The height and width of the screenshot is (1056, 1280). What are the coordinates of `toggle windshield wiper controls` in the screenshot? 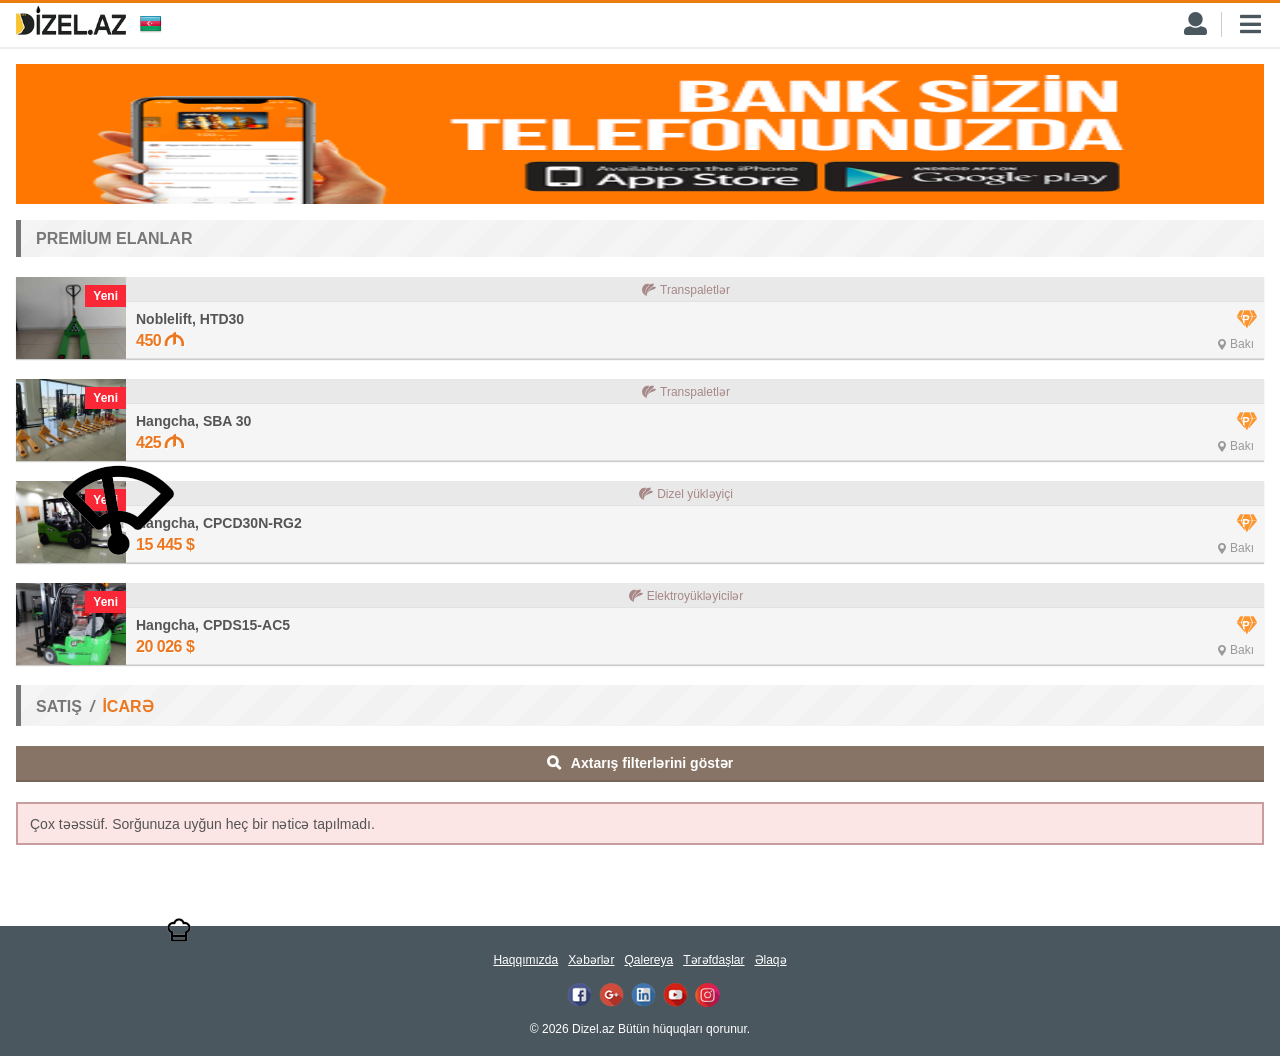 It's located at (118, 510).